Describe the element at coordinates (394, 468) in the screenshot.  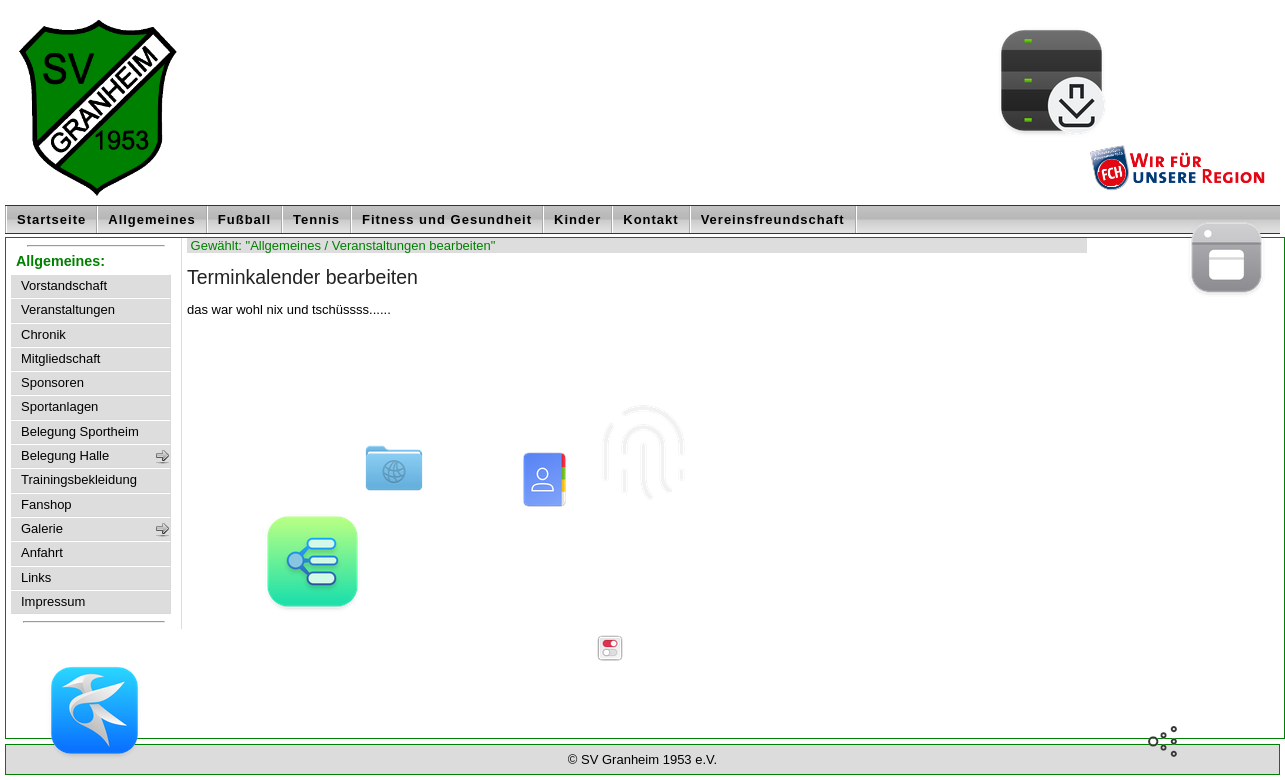
I see `folder containing HTML or web-related files` at that location.